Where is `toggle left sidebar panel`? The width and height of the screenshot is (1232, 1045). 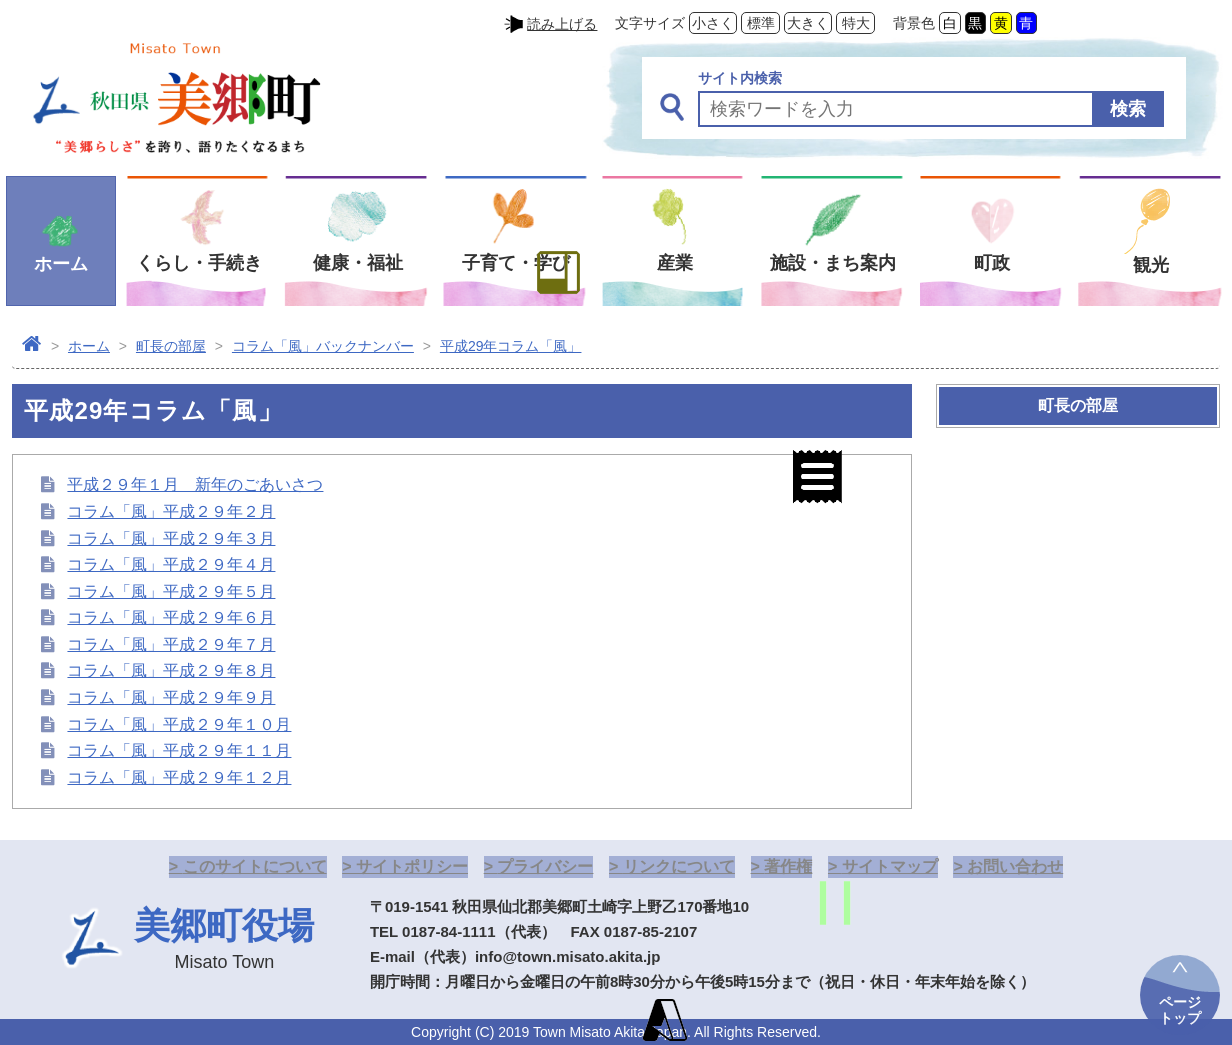 toggle left sidebar panel is located at coordinates (558, 272).